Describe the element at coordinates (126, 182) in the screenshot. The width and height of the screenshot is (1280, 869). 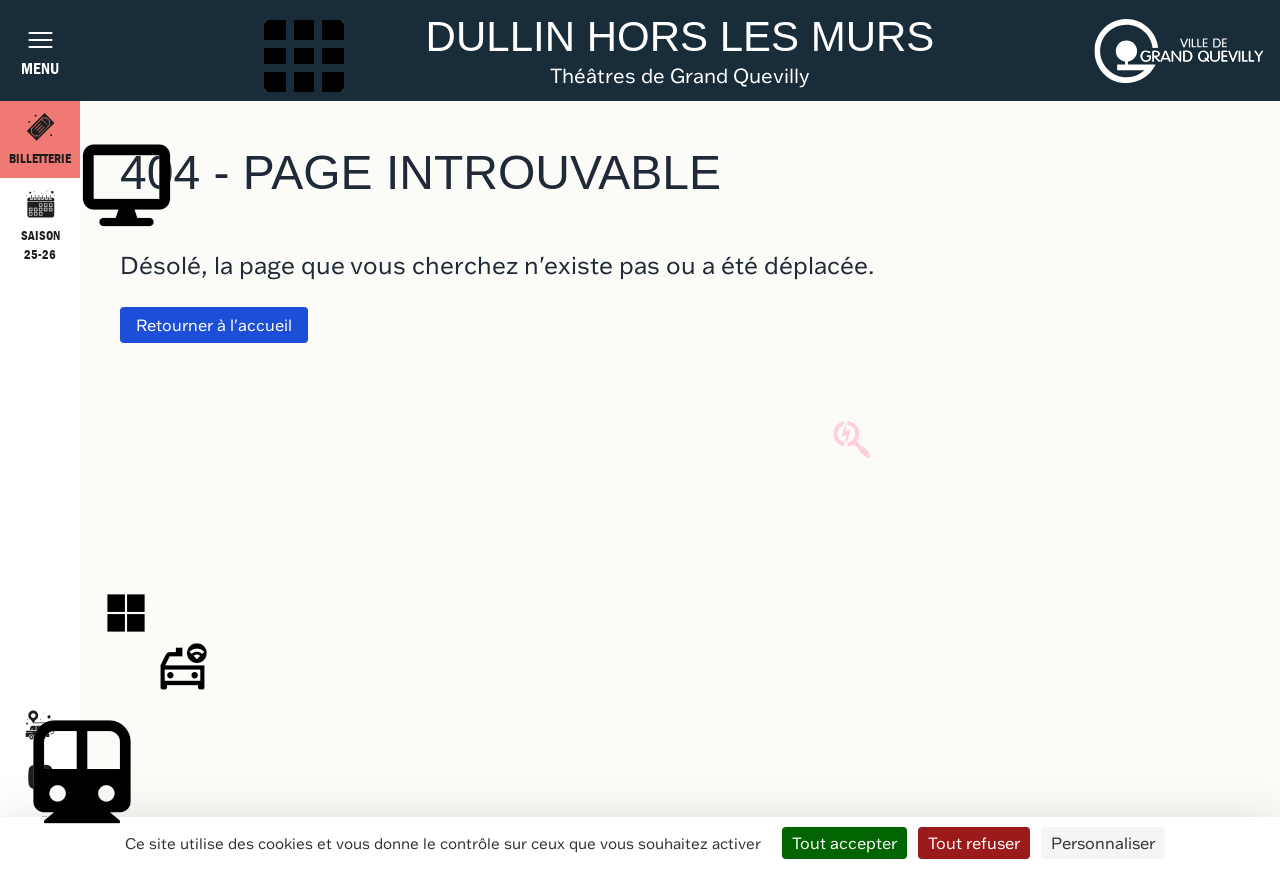
I see `access display settings` at that location.